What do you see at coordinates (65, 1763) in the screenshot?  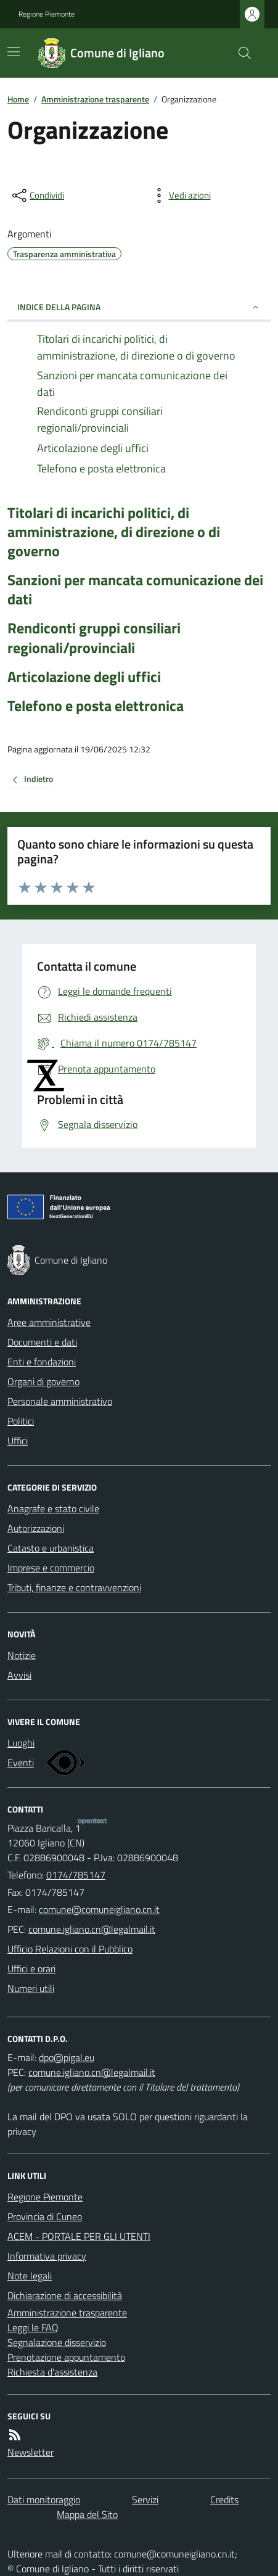 I see `Milvus vector database logo` at bounding box center [65, 1763].